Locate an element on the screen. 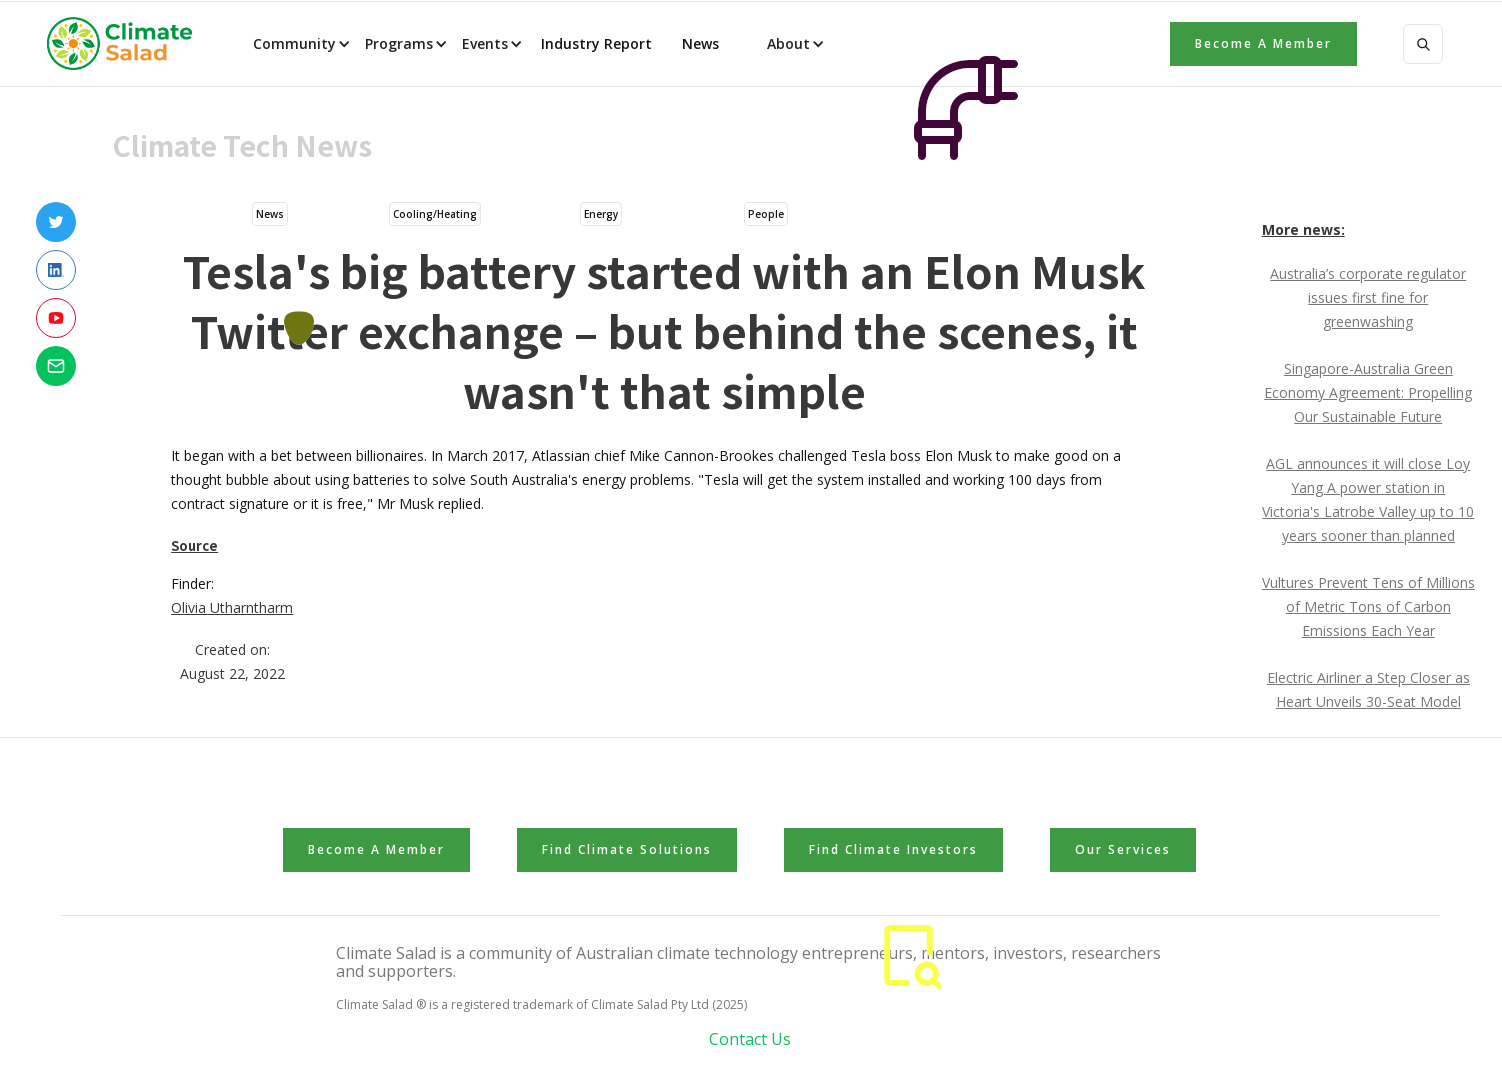  plumbing or pipe system settings is located at coordinates (962, 104).